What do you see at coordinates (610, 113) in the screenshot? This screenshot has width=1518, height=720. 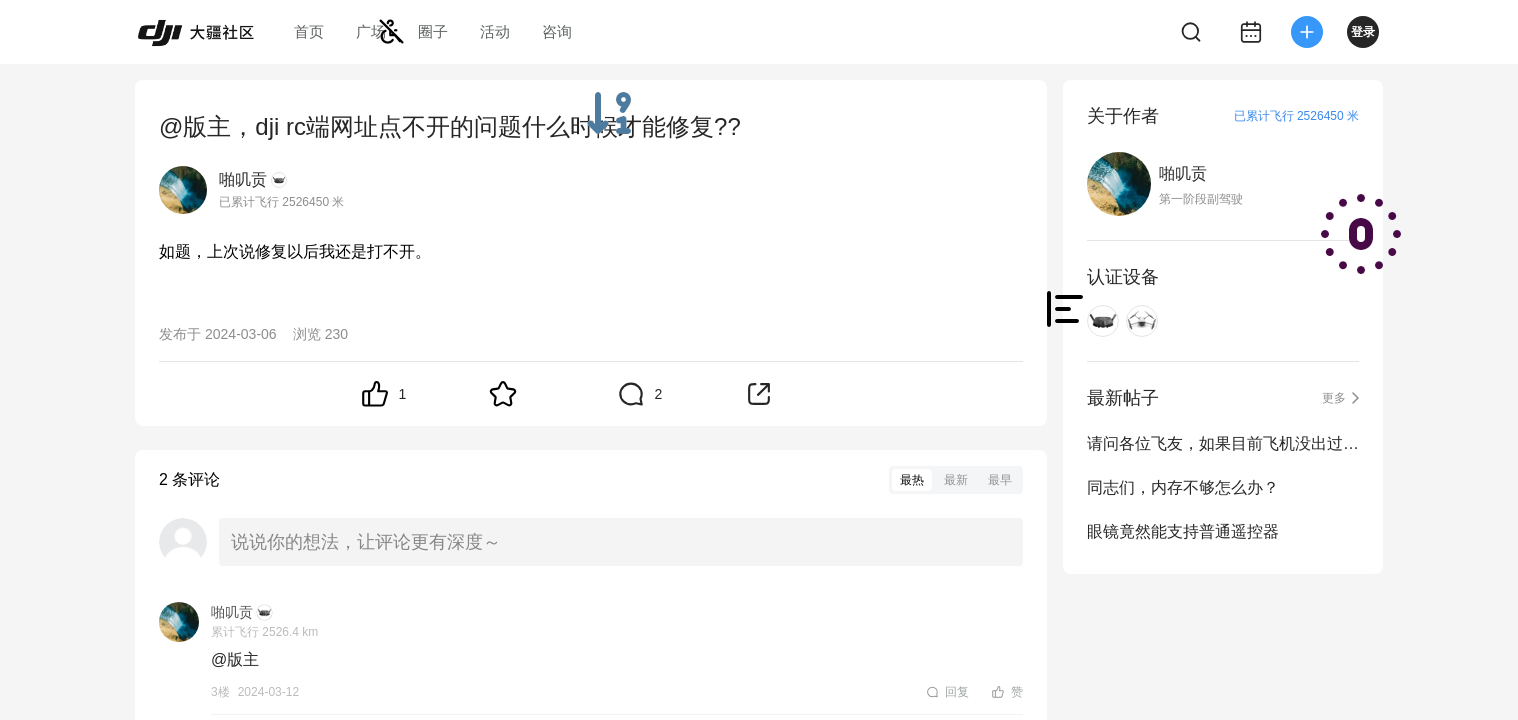 I see `sort numbers in descending order` at bounding box center [610, 113].